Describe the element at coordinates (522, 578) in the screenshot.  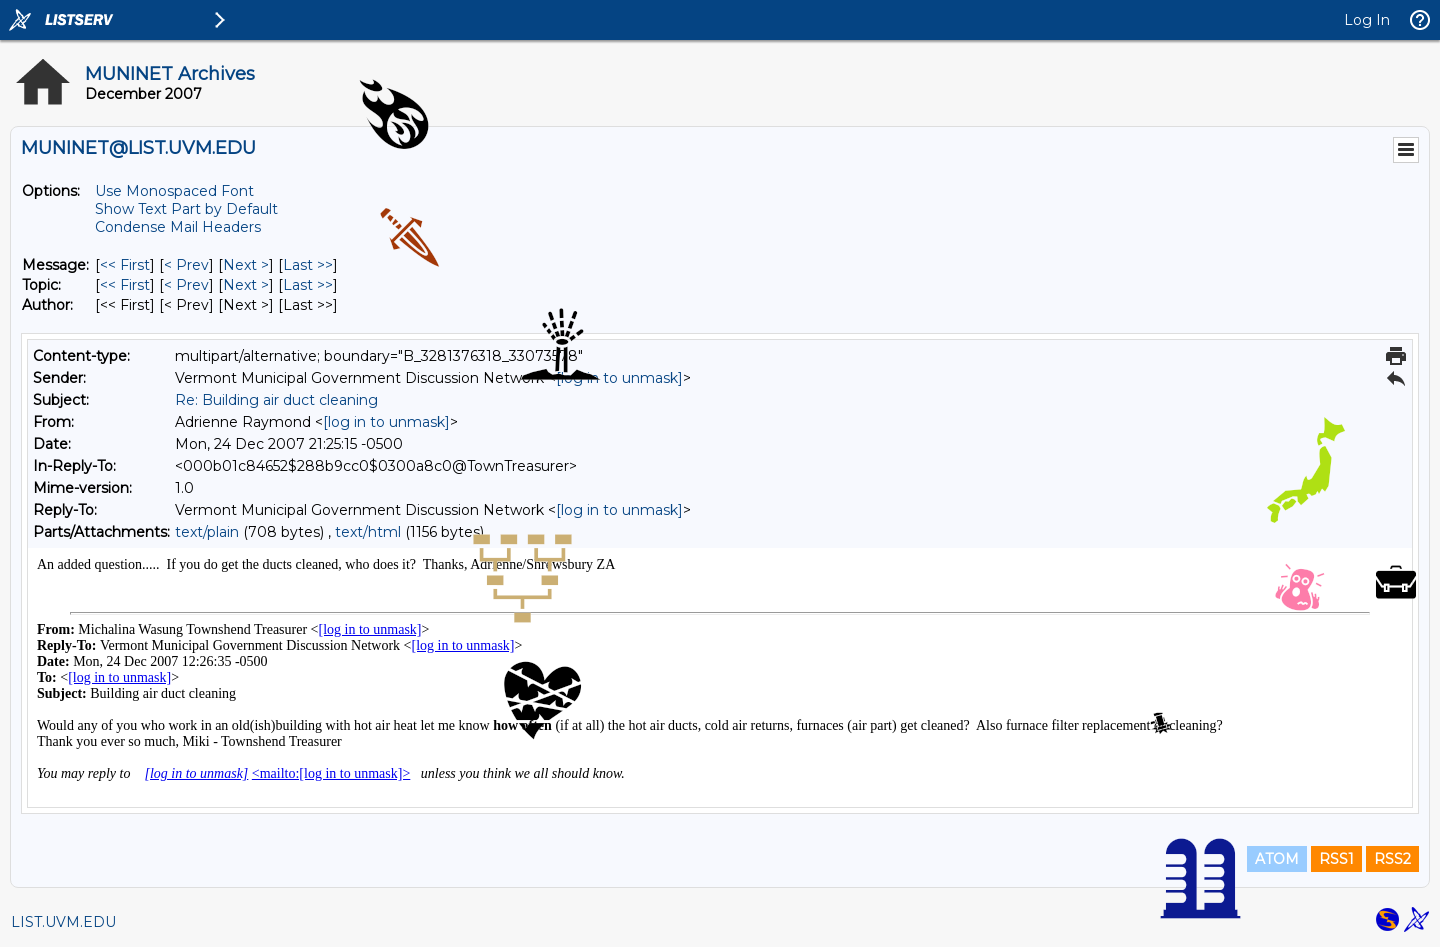
I see `view family tree or genealogy chart` at that location.